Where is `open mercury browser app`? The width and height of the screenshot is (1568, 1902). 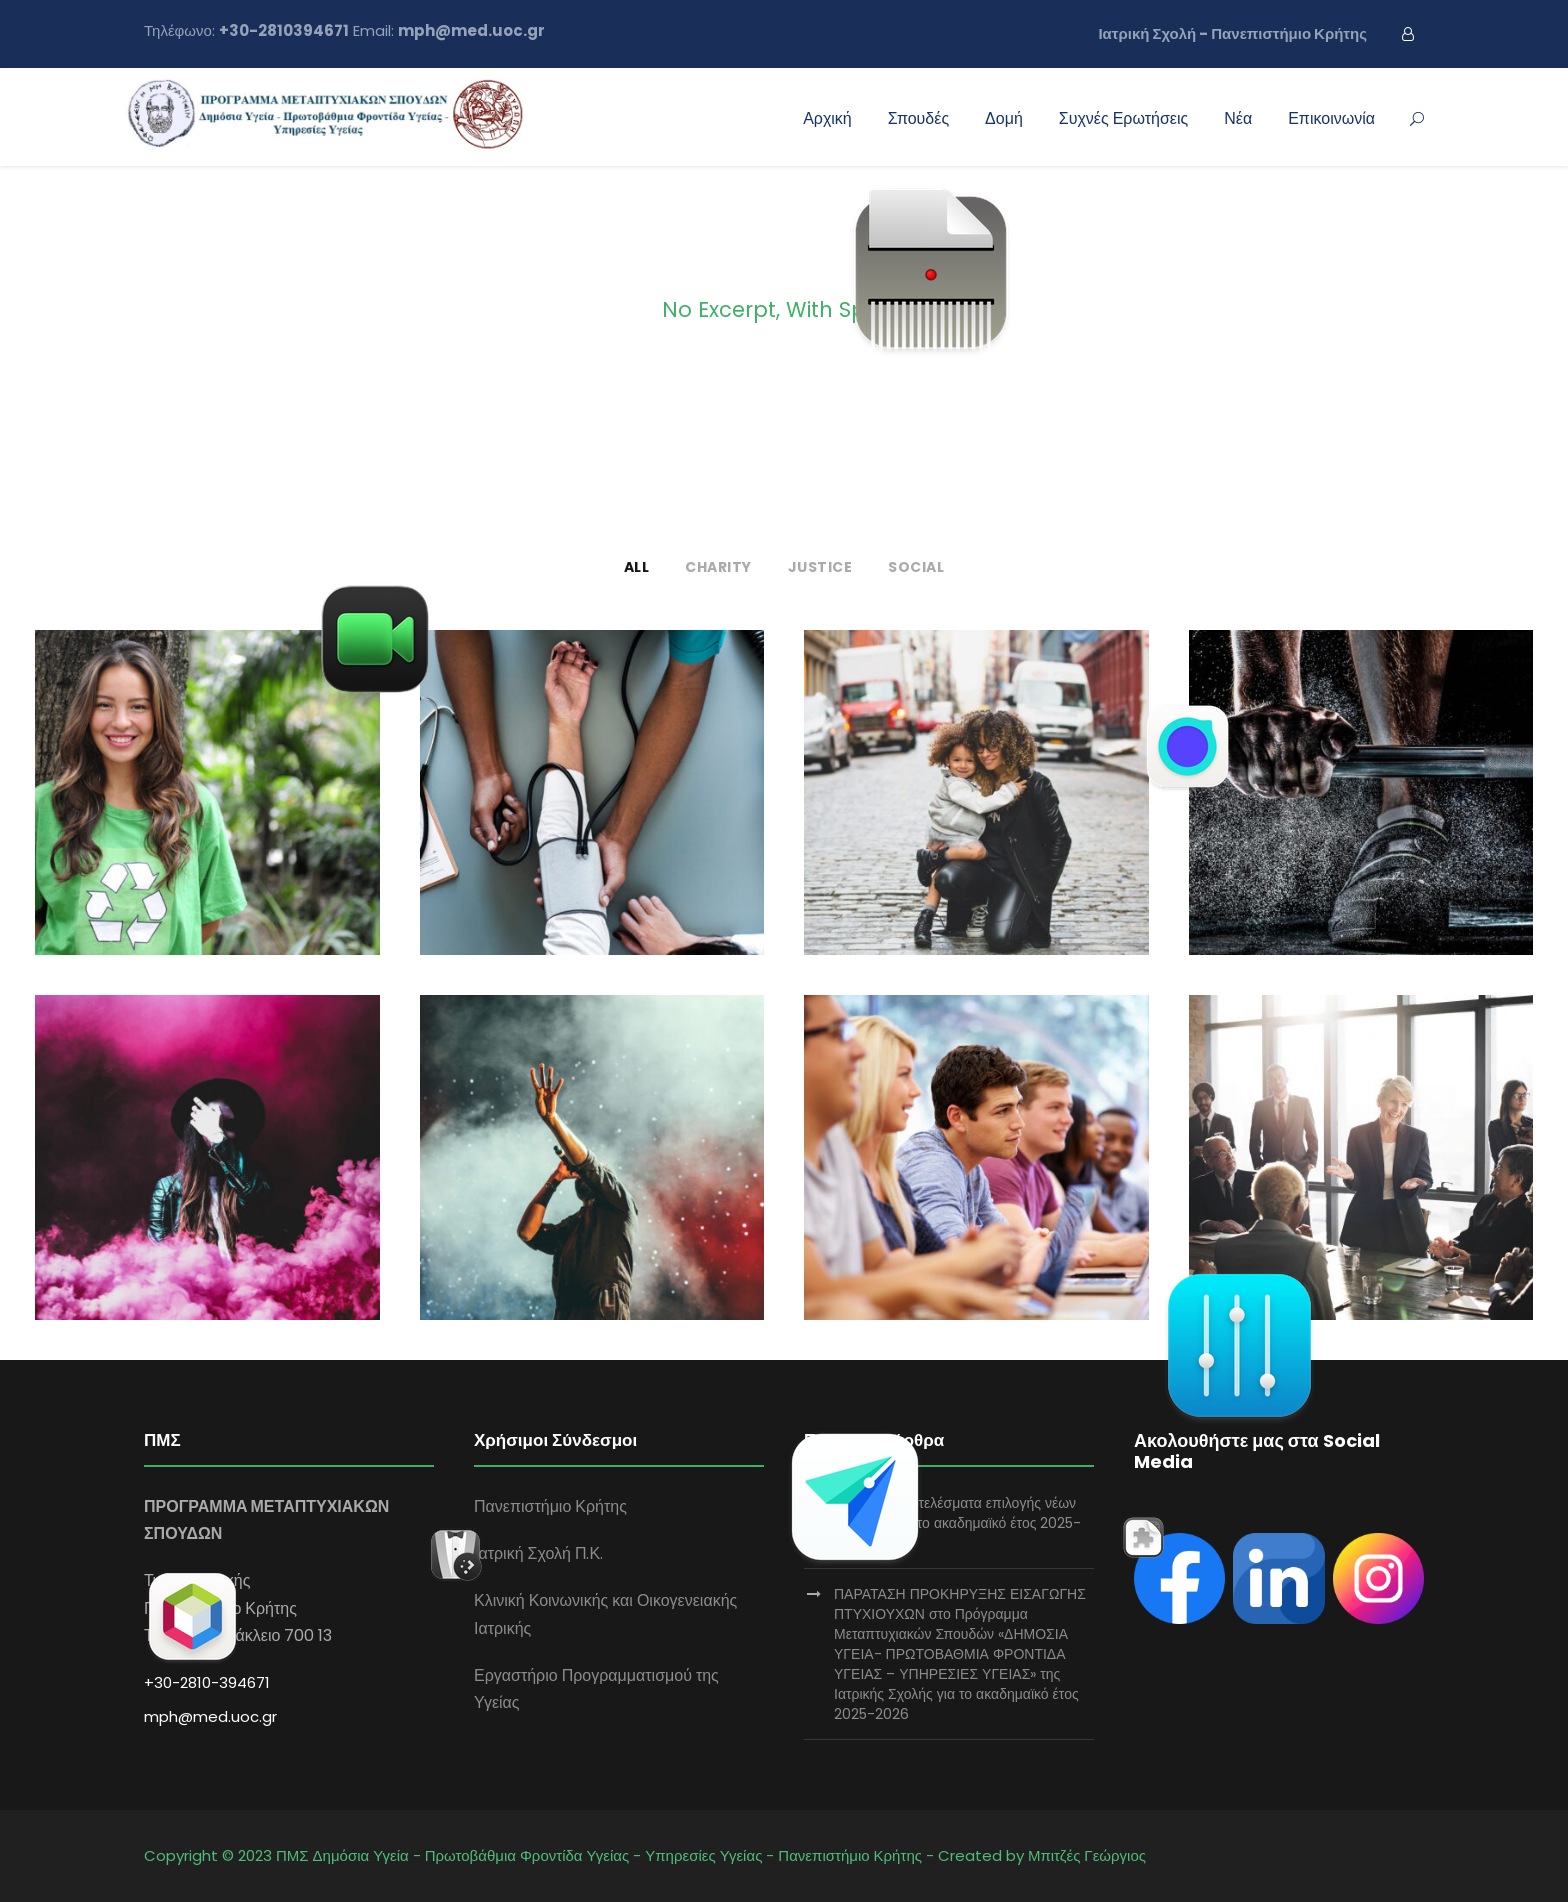 open mercury browser app is located at coordinates (1187, 746).